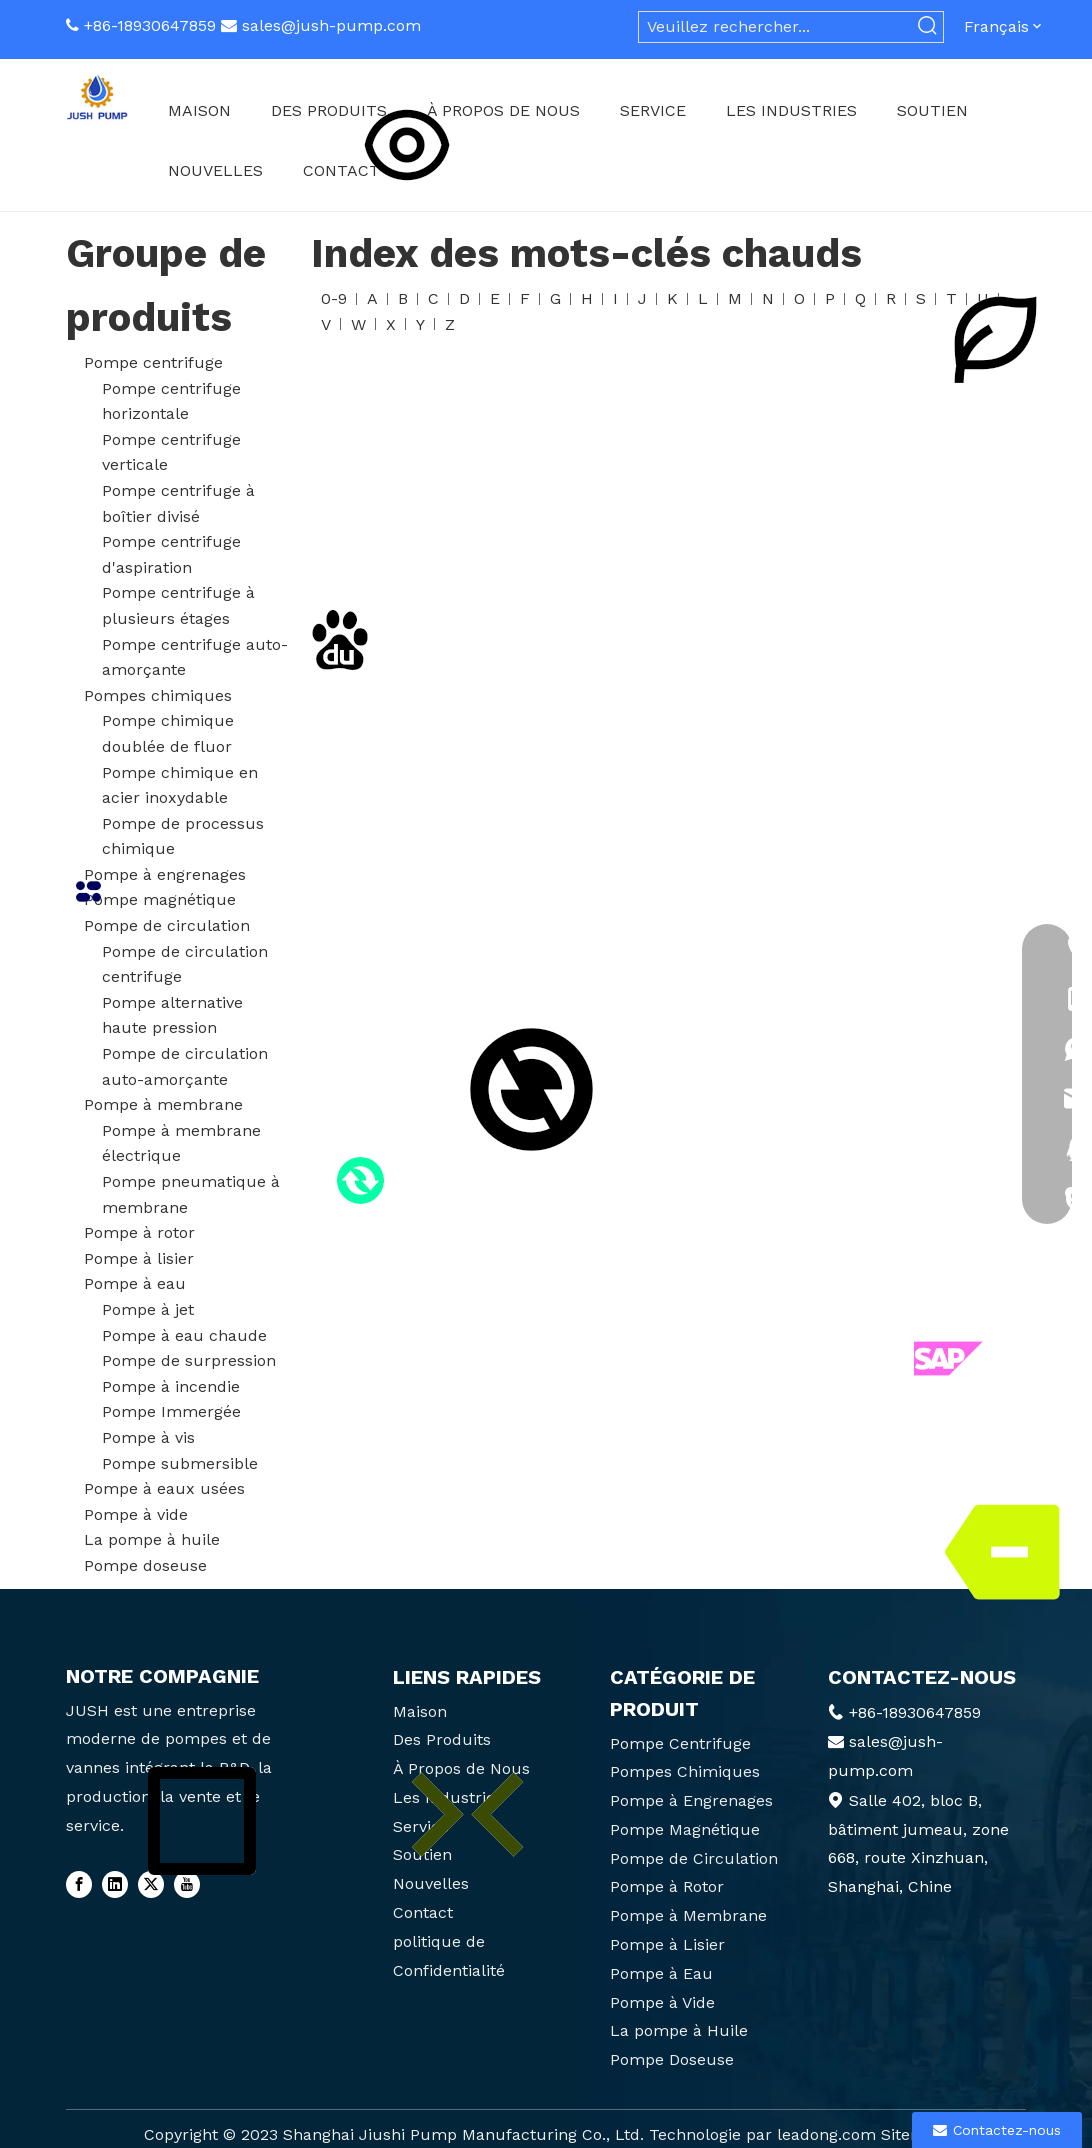  I want to click on open Baidu app, so click(340, 640).